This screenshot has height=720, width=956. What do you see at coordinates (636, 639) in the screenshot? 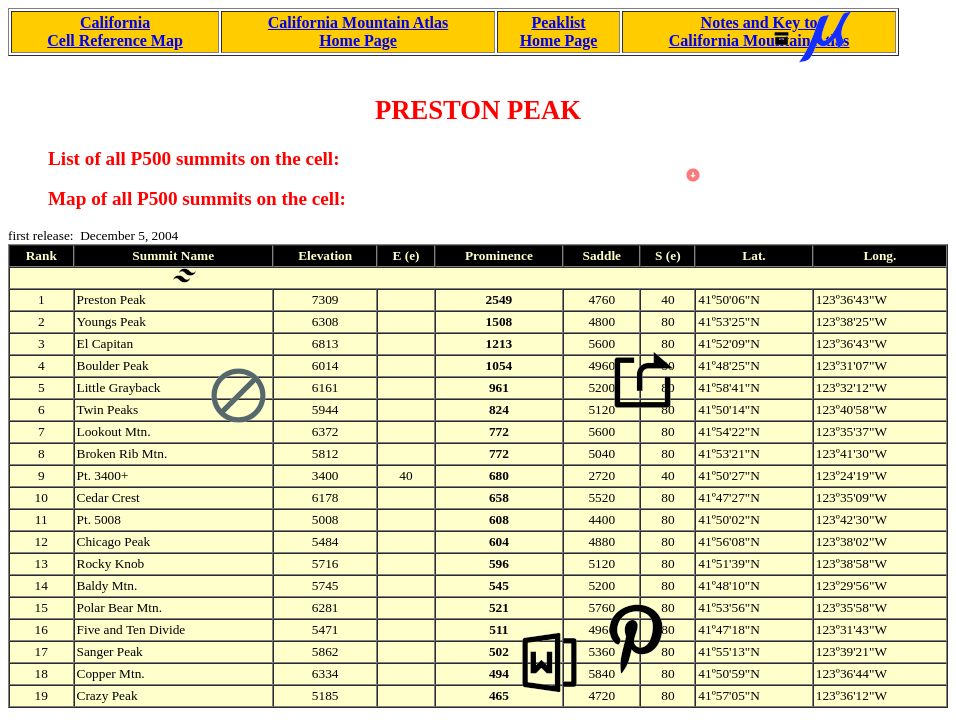
I see `open Pinterest app` at bounding box center [636, 639].